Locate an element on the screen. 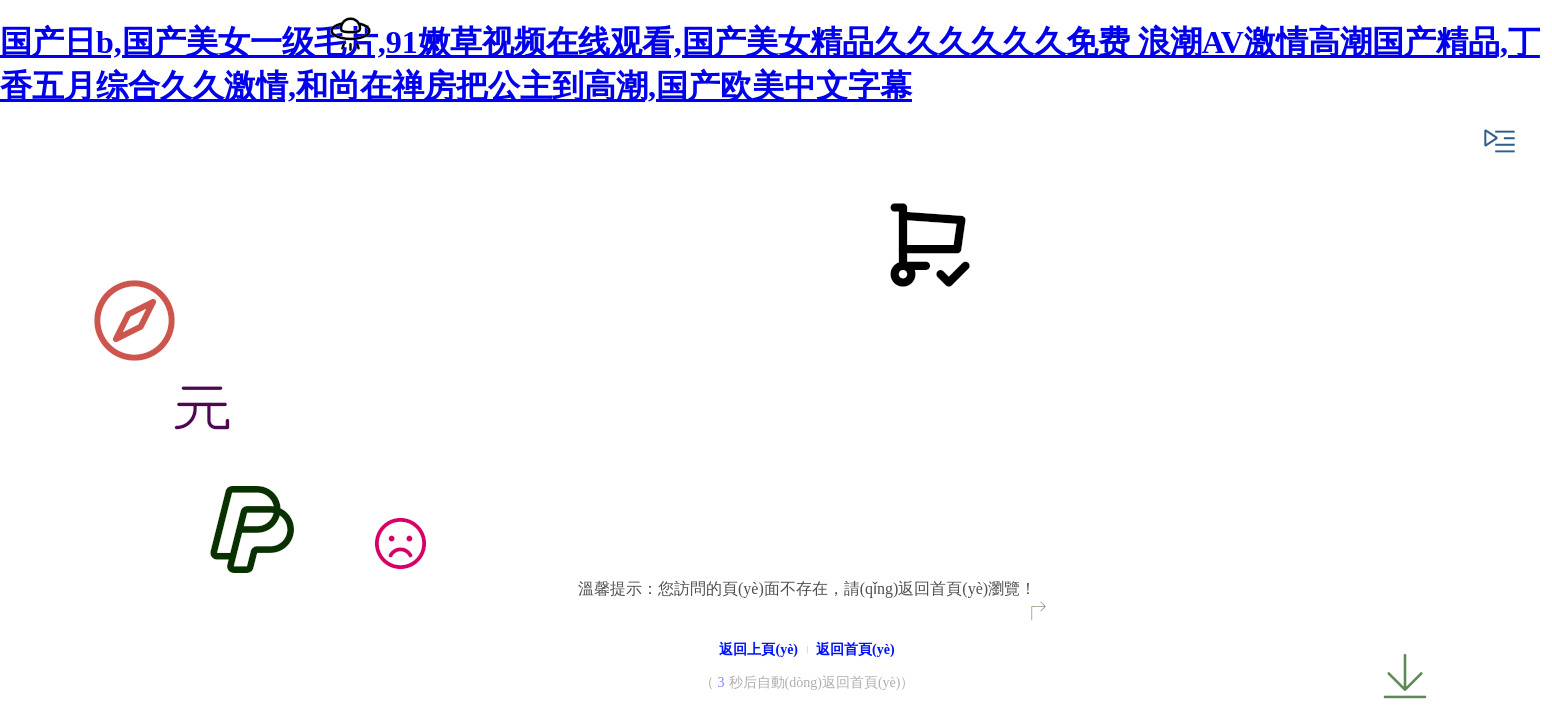 This screenshot has height=720, width=1552. view prices in chinese yuan is located at coordinates (202, 409).